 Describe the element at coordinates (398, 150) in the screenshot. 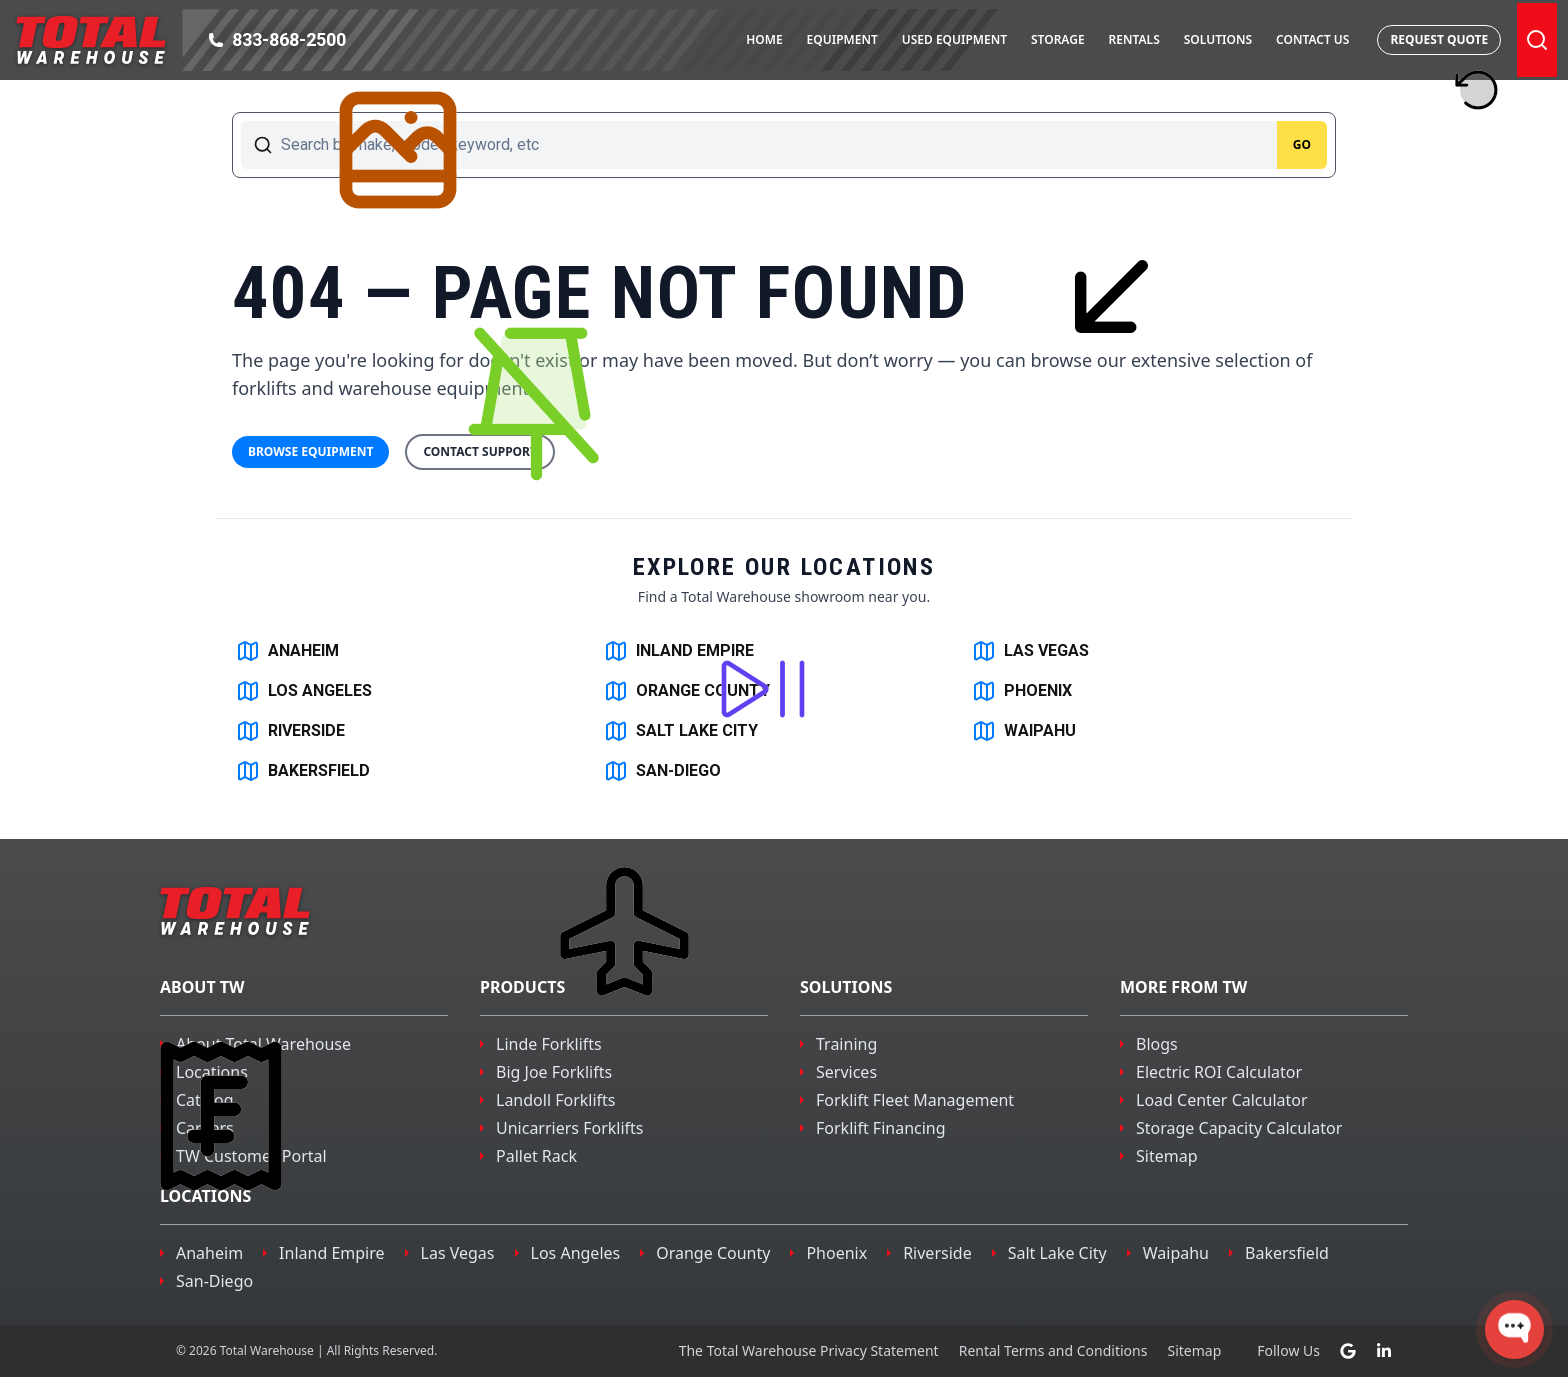

I see `view instant photos or polaroid-style images` at that location.